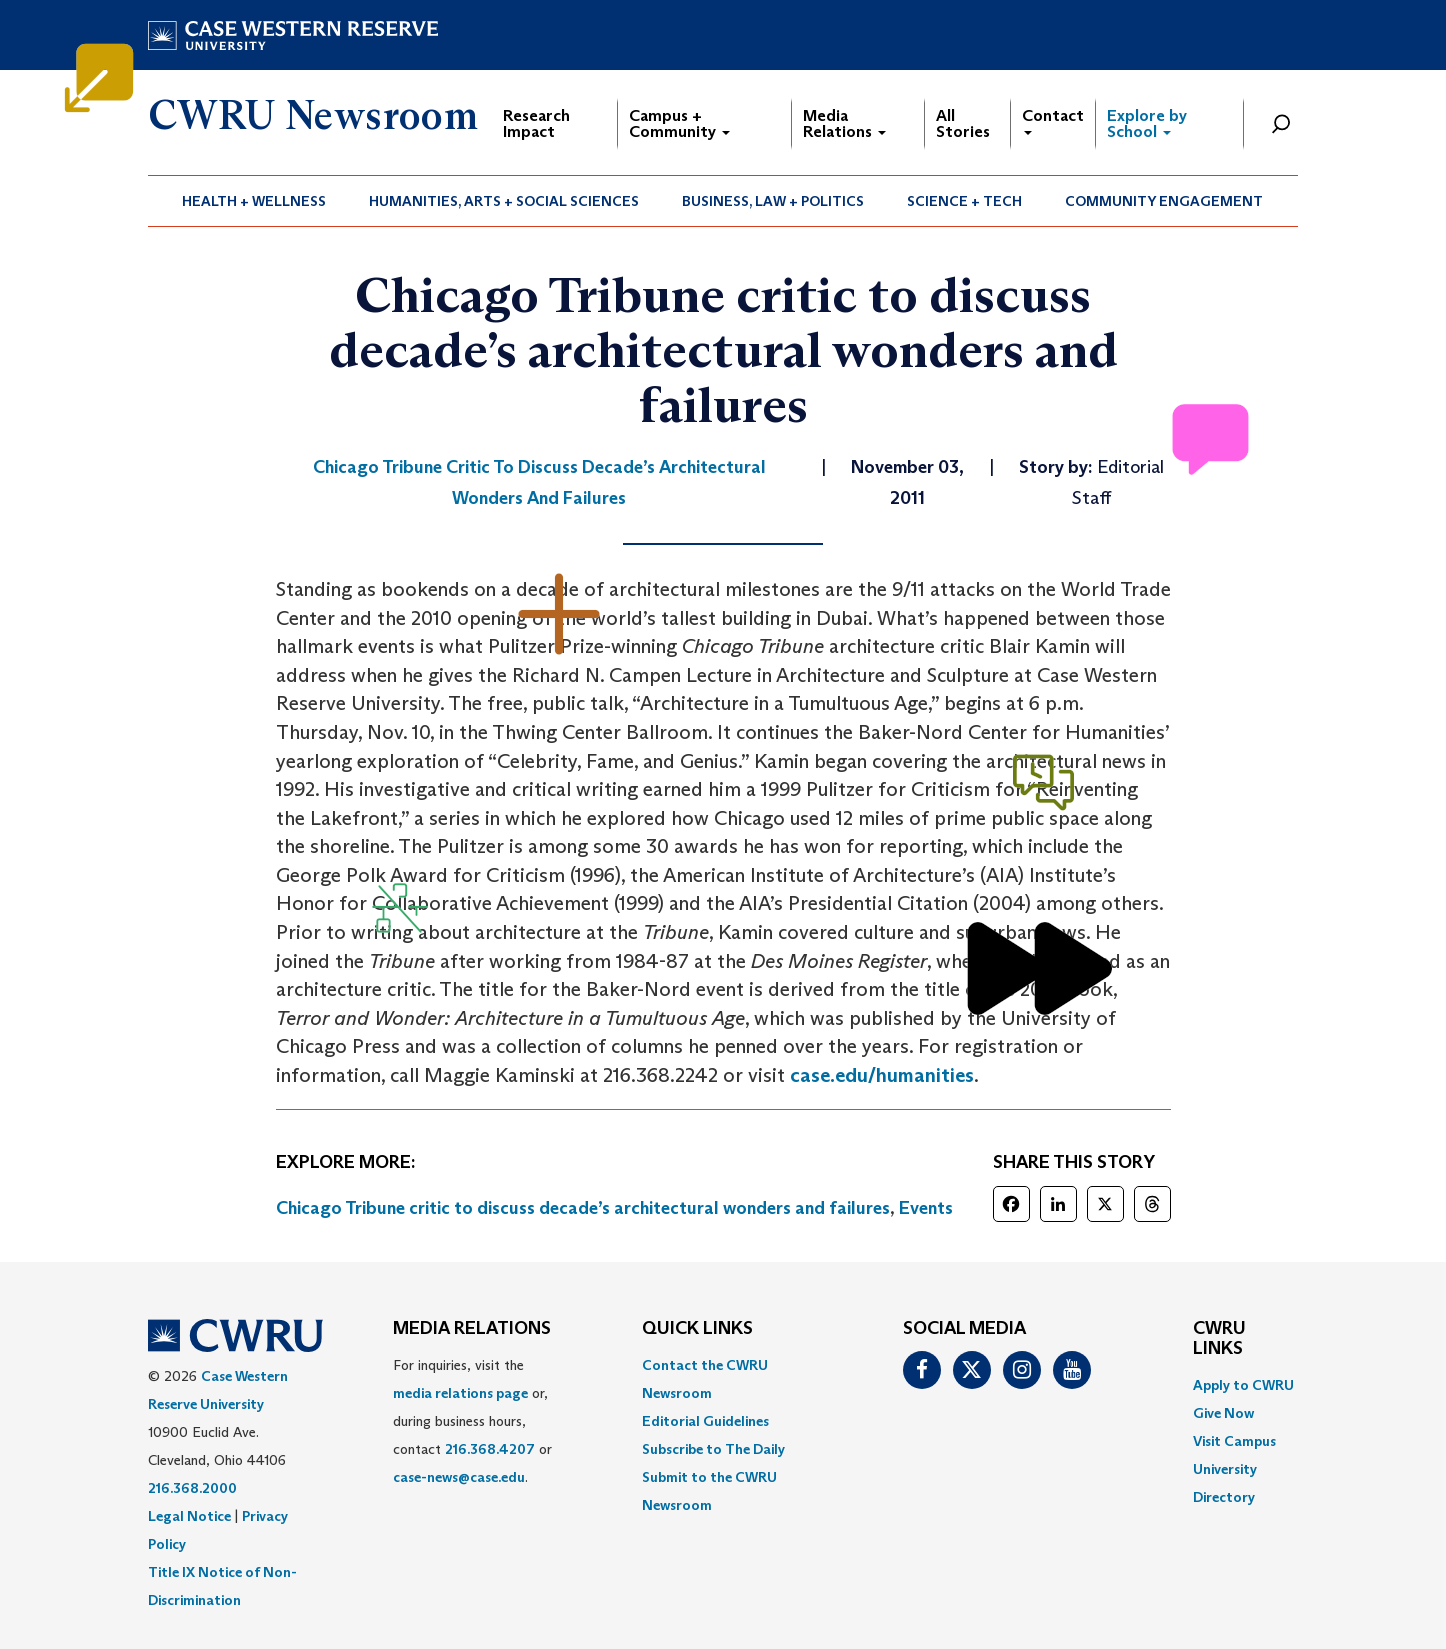 The height and width of the screenshot is (1649, 1446). Describe the element at coordinates (559, 614) in the screenshot. I see `add a new item` at that location.